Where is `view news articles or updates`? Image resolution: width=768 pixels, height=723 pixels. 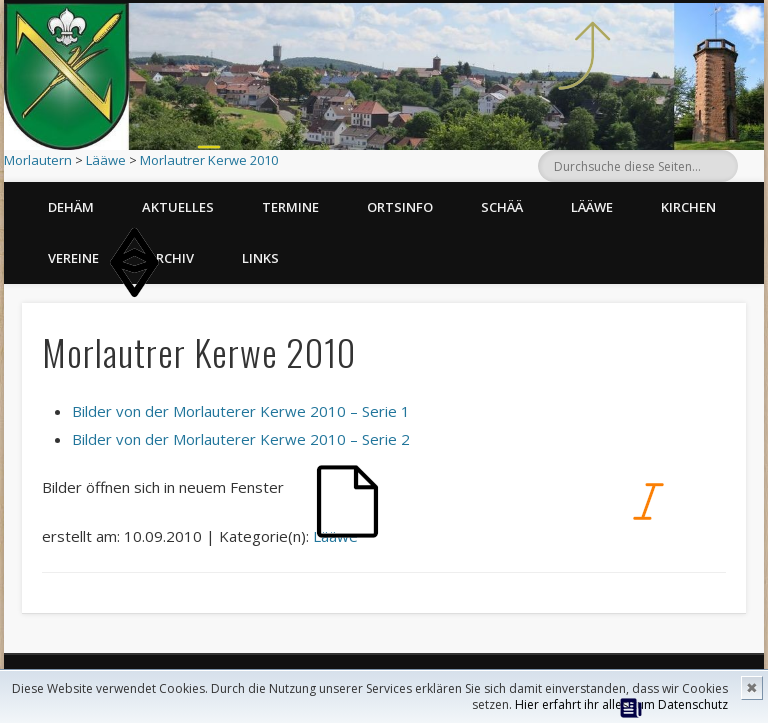
view news articles or updates is located at coordinates (631, 708).